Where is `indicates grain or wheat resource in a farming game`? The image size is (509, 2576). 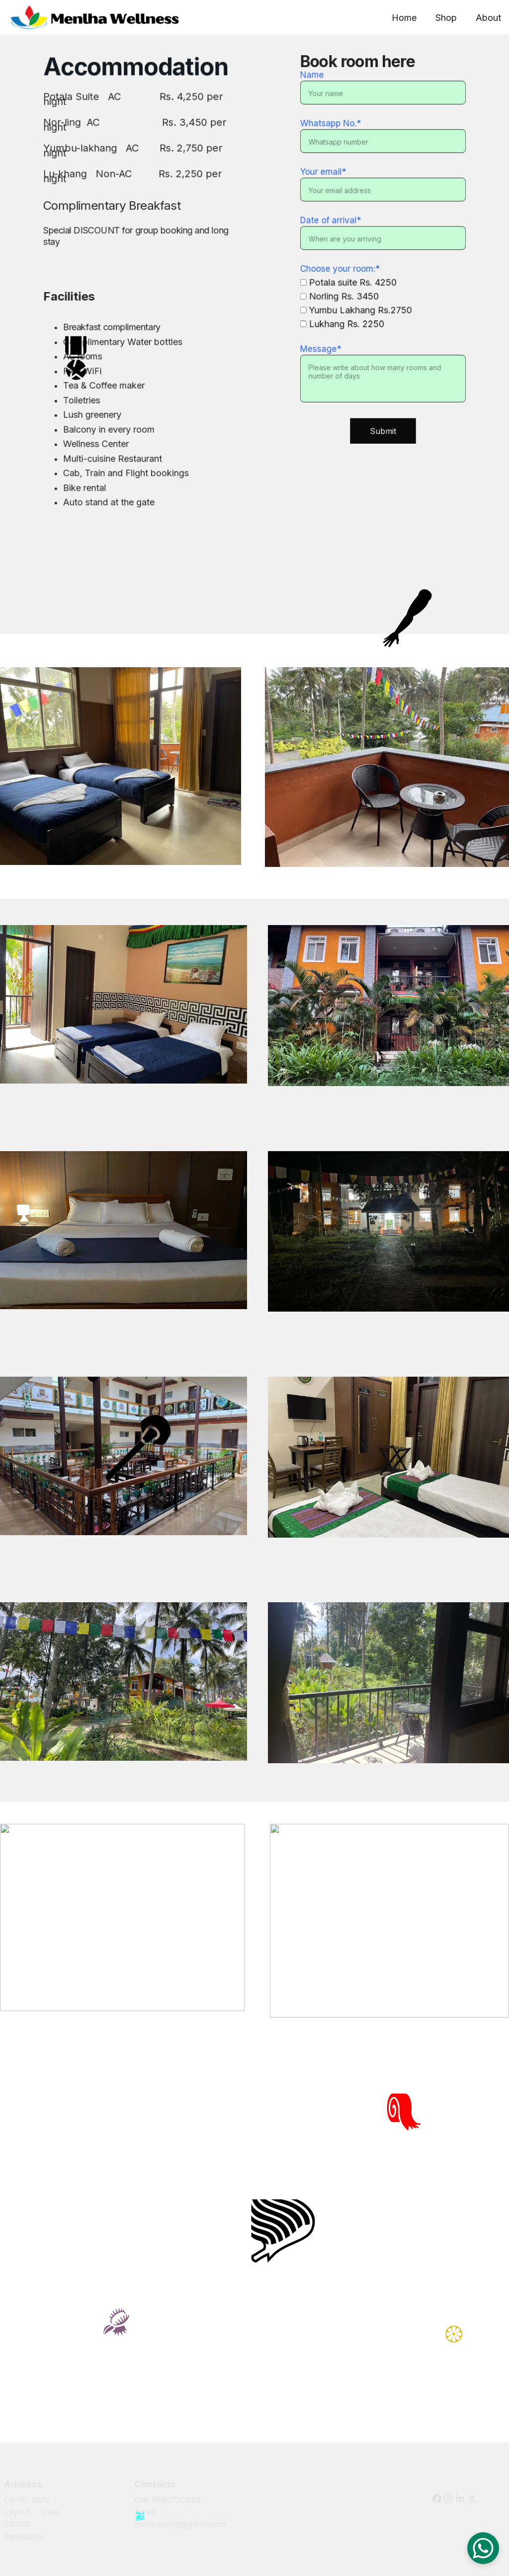
indicates grain or wheat resource in a farming game is located at coordinates (22, 983).